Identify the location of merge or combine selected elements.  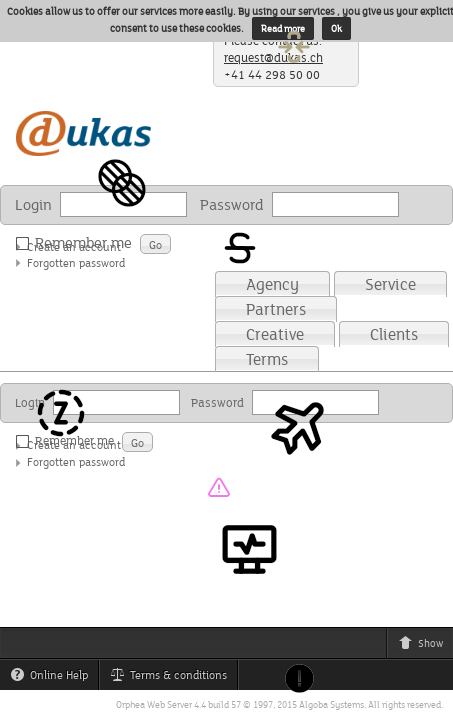
(122, 183).